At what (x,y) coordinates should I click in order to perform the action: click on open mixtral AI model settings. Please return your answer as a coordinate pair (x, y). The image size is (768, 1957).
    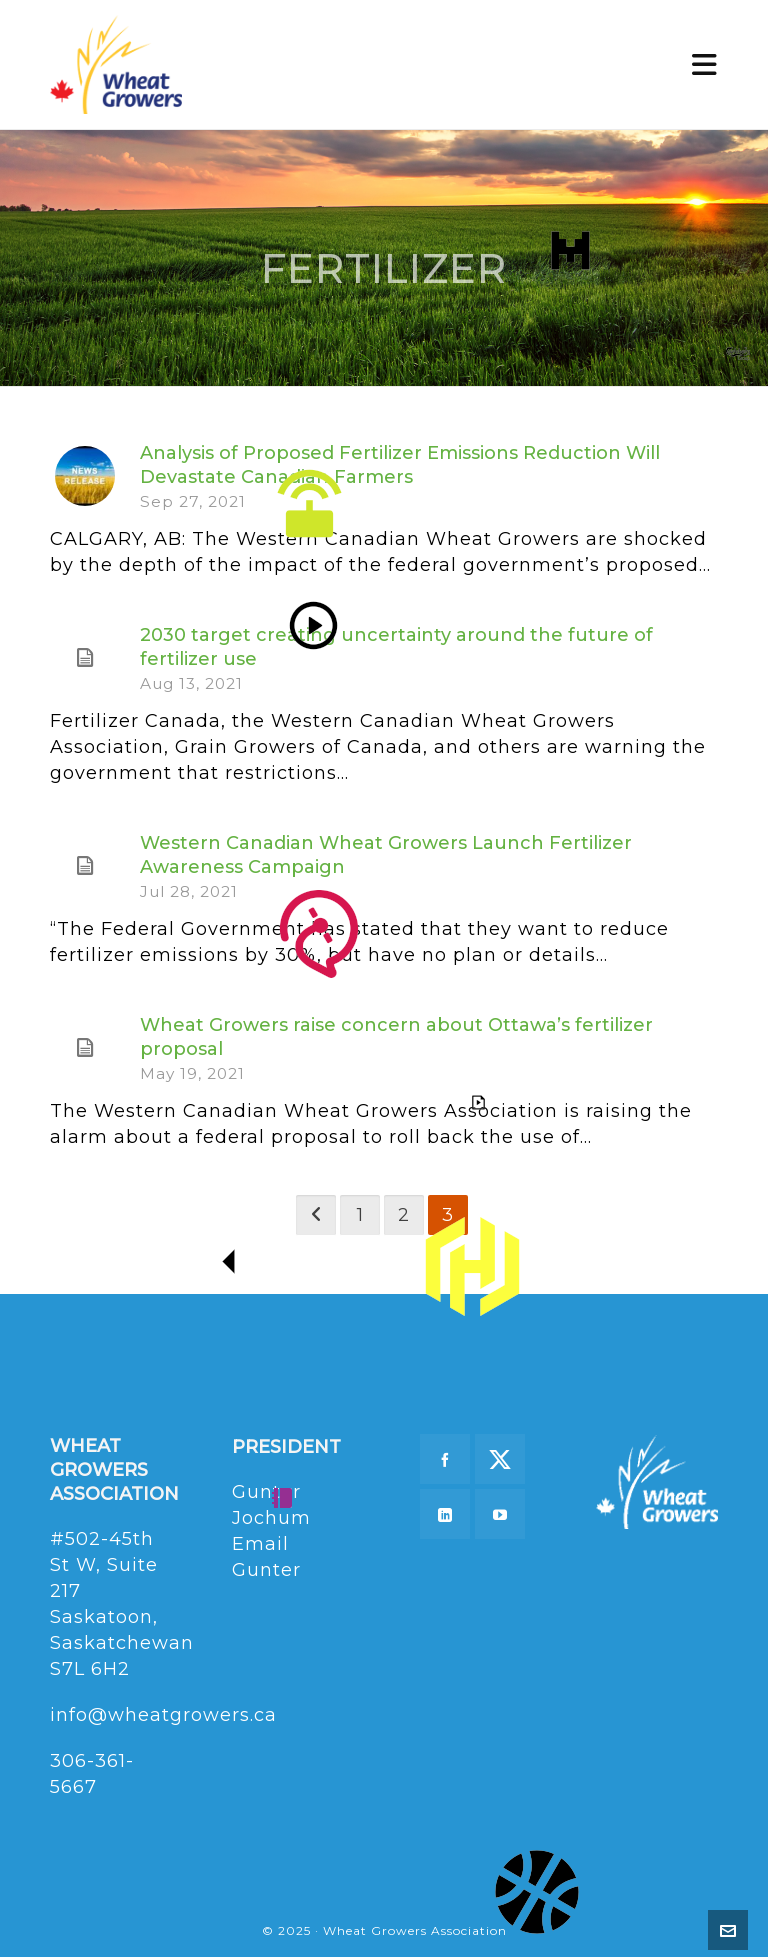
    Looking at the image, I should click on (570, 250).